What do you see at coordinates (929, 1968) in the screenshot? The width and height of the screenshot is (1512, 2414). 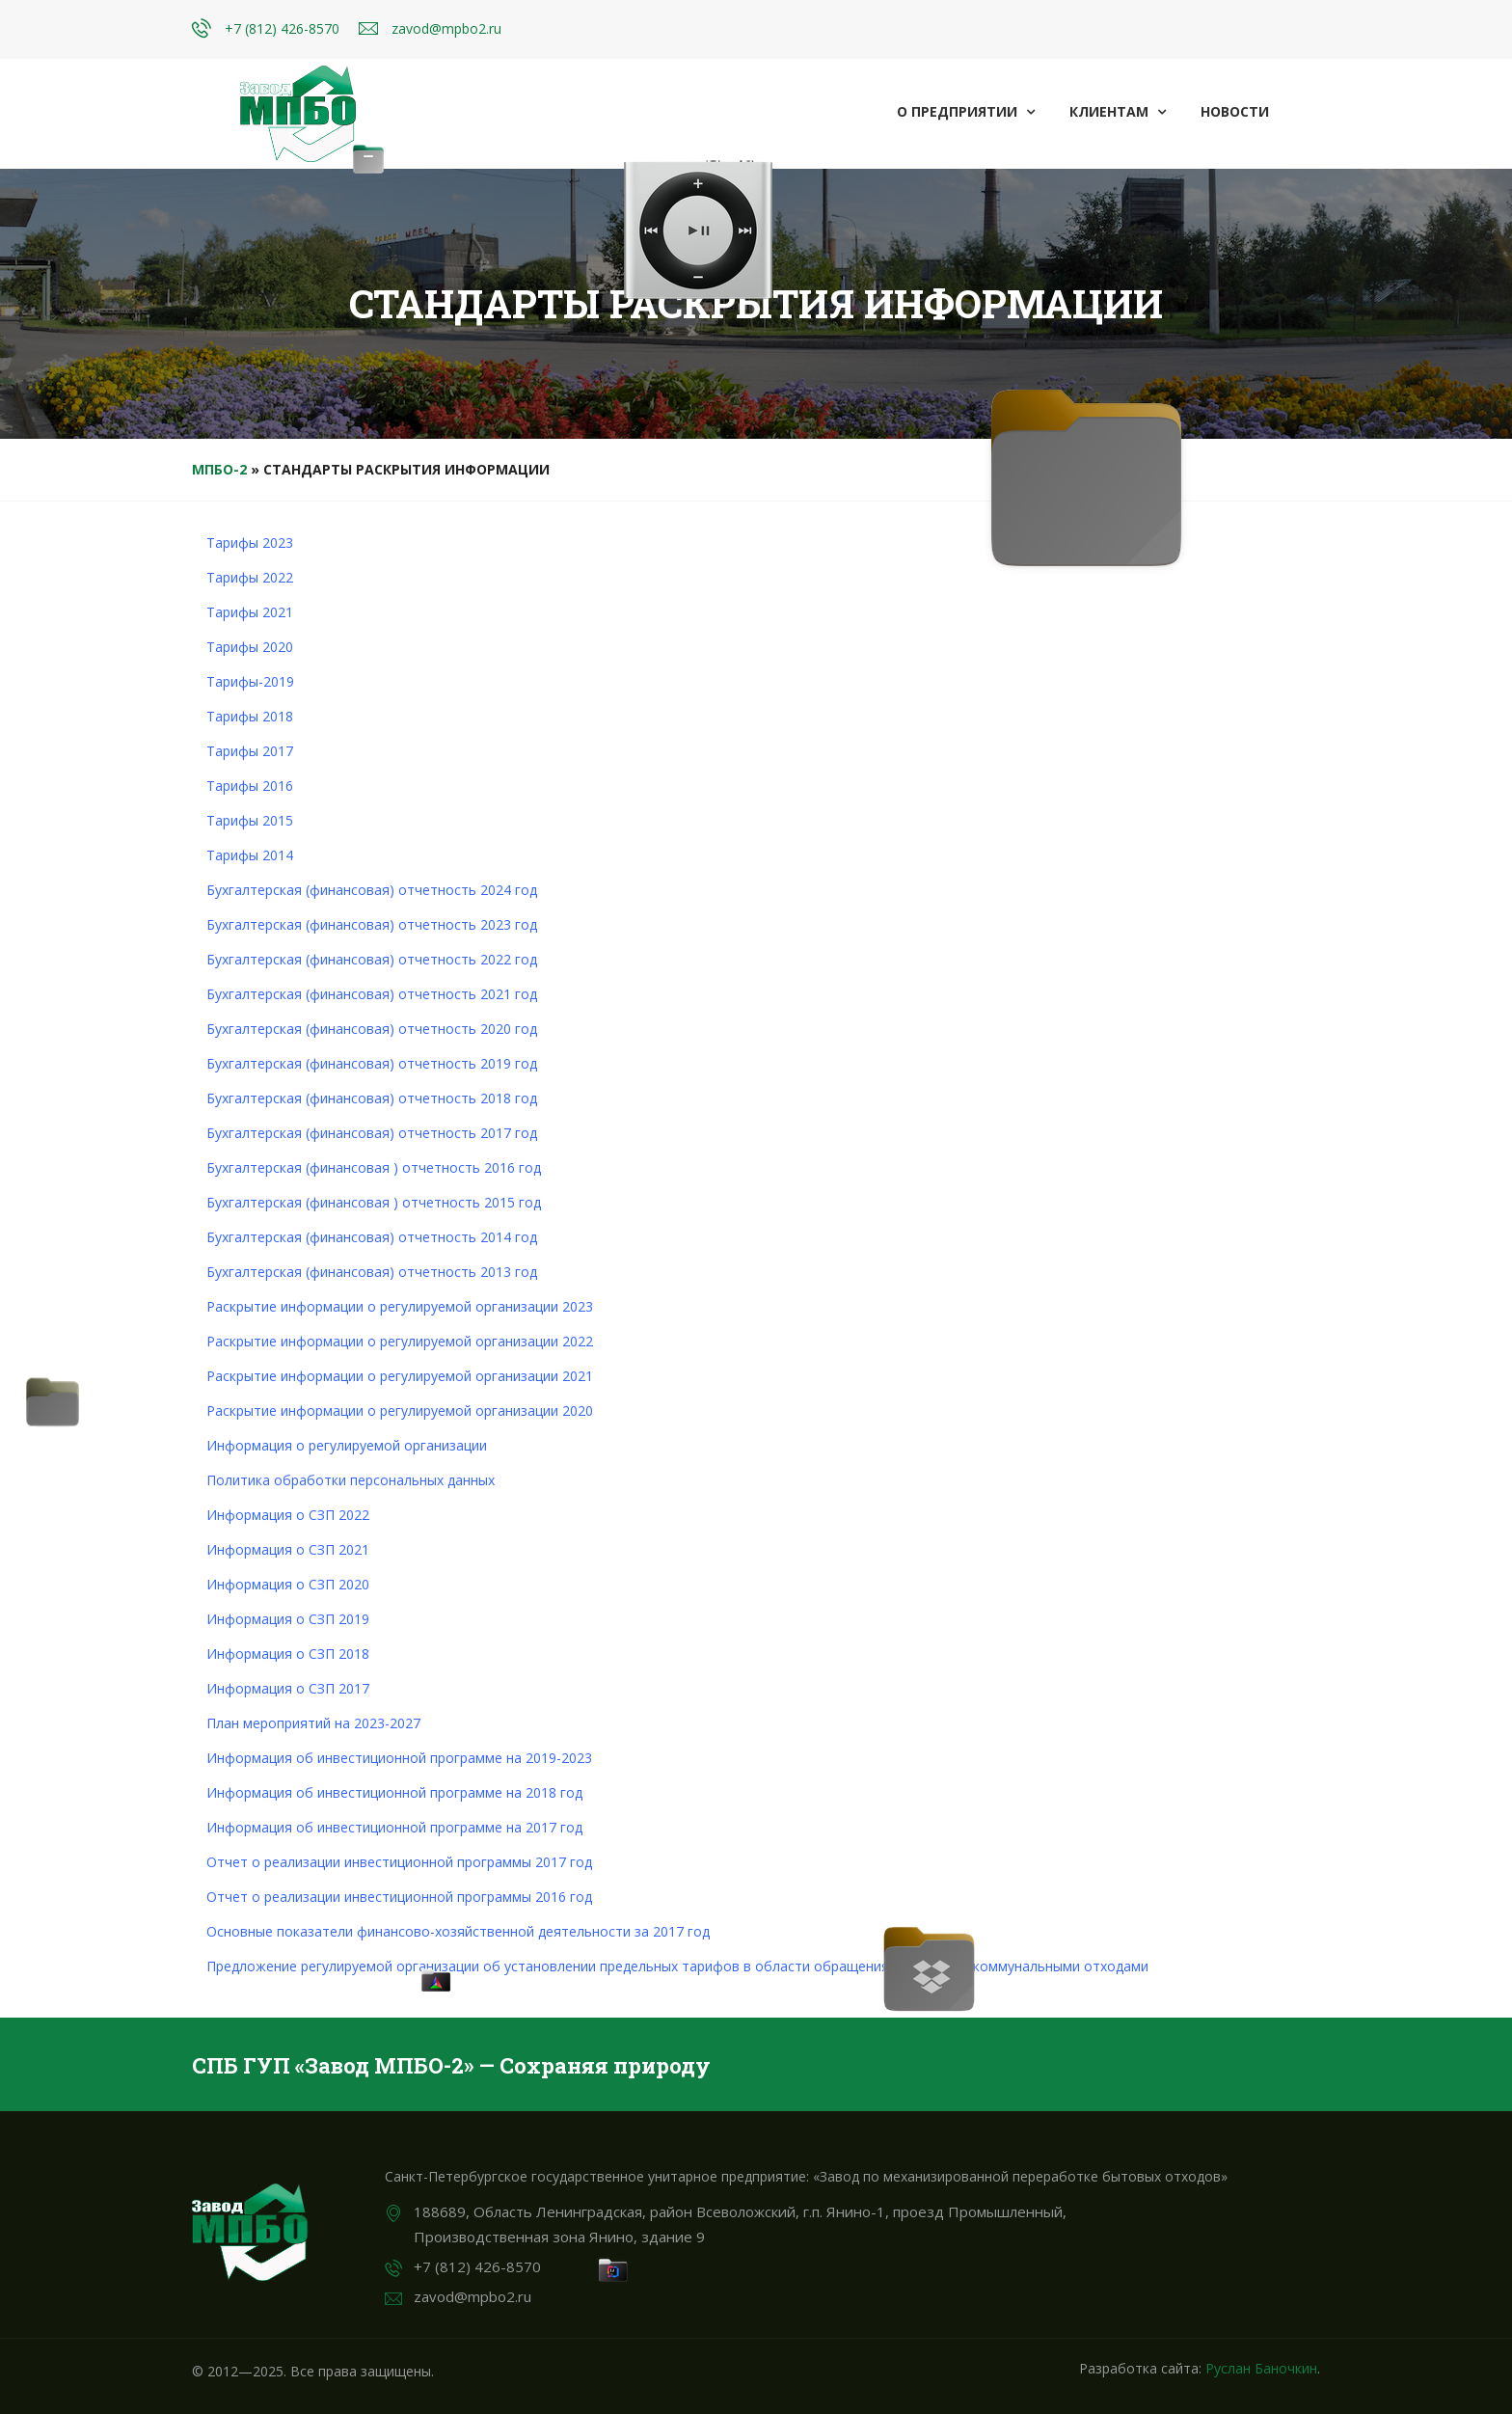 I see `open your dropbox synced folder` at bounding box center [929, 1968].